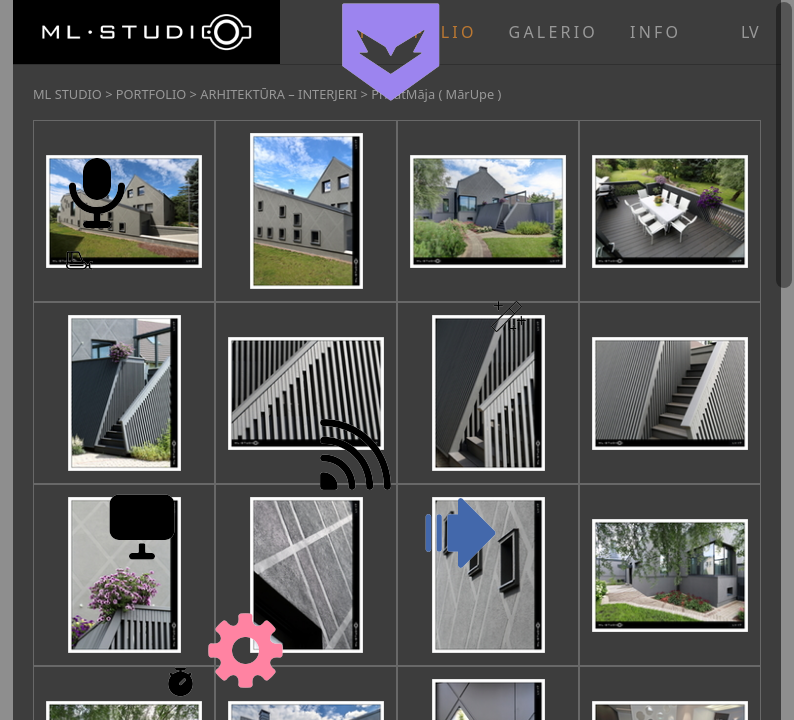 Image resolution: width=794 pixels, height=720 pixels. I want to click on skip forward or advance multiple steps, so click(458, 533).